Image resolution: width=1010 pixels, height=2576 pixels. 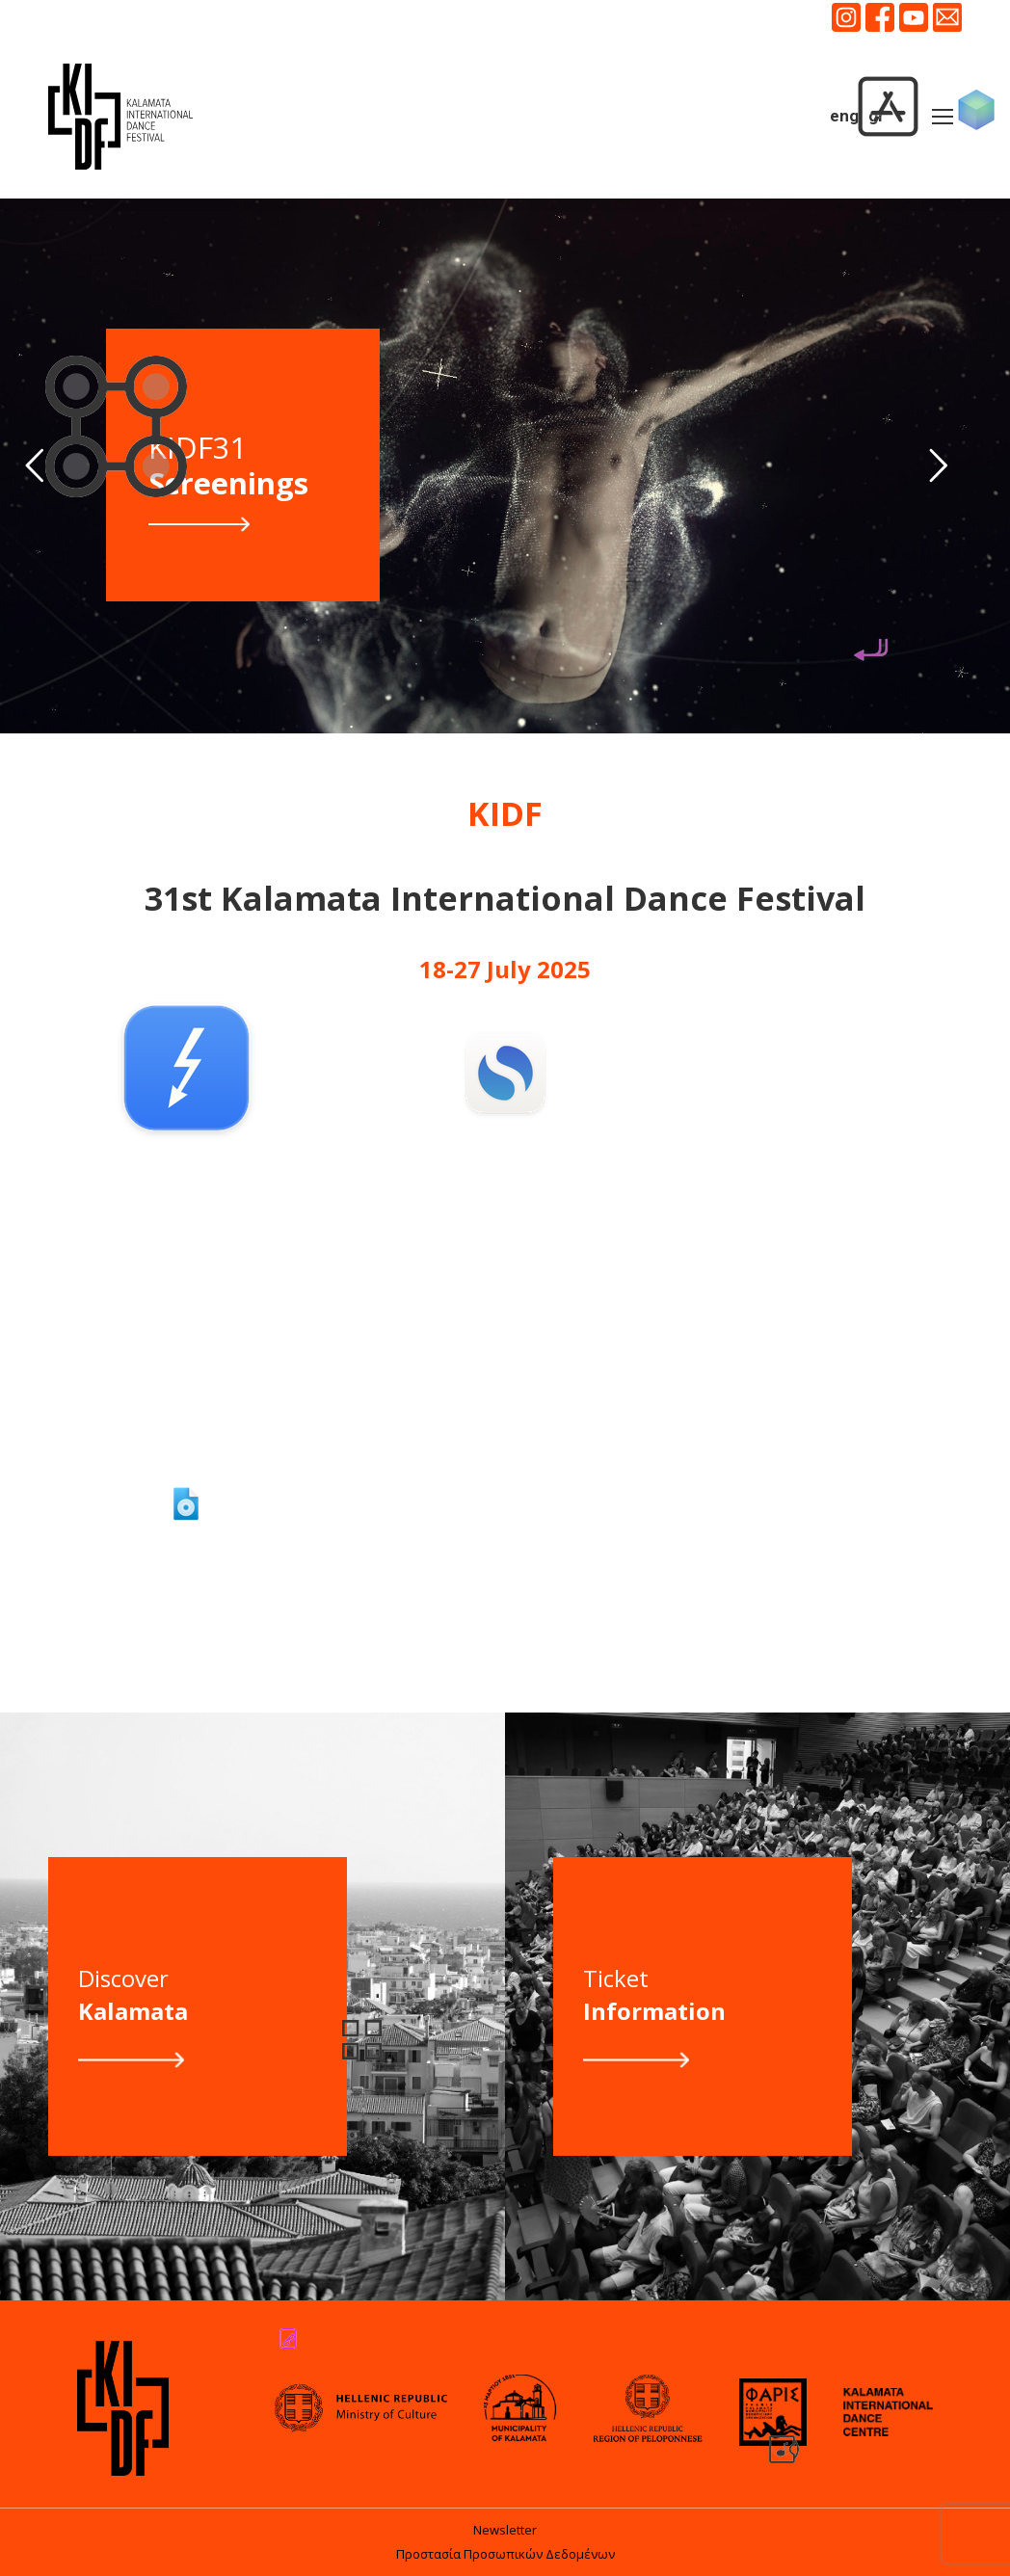 What do you see at coordinates (870, 648) in the screenshot?
I see `reply to all recipients of an email` at bounding box center [870, 648].